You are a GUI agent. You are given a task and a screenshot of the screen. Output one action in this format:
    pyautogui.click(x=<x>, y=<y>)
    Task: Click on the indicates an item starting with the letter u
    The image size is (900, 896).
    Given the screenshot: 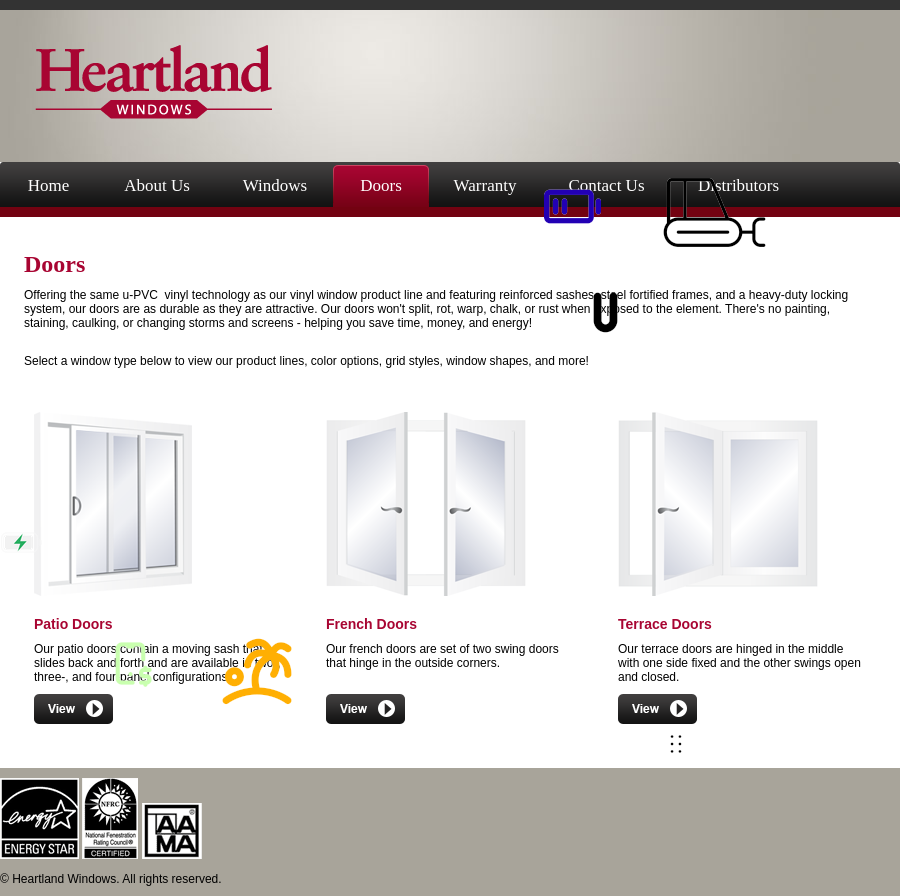 What is the action you would take?
    pyautogui.click(x=605, y=312)
    